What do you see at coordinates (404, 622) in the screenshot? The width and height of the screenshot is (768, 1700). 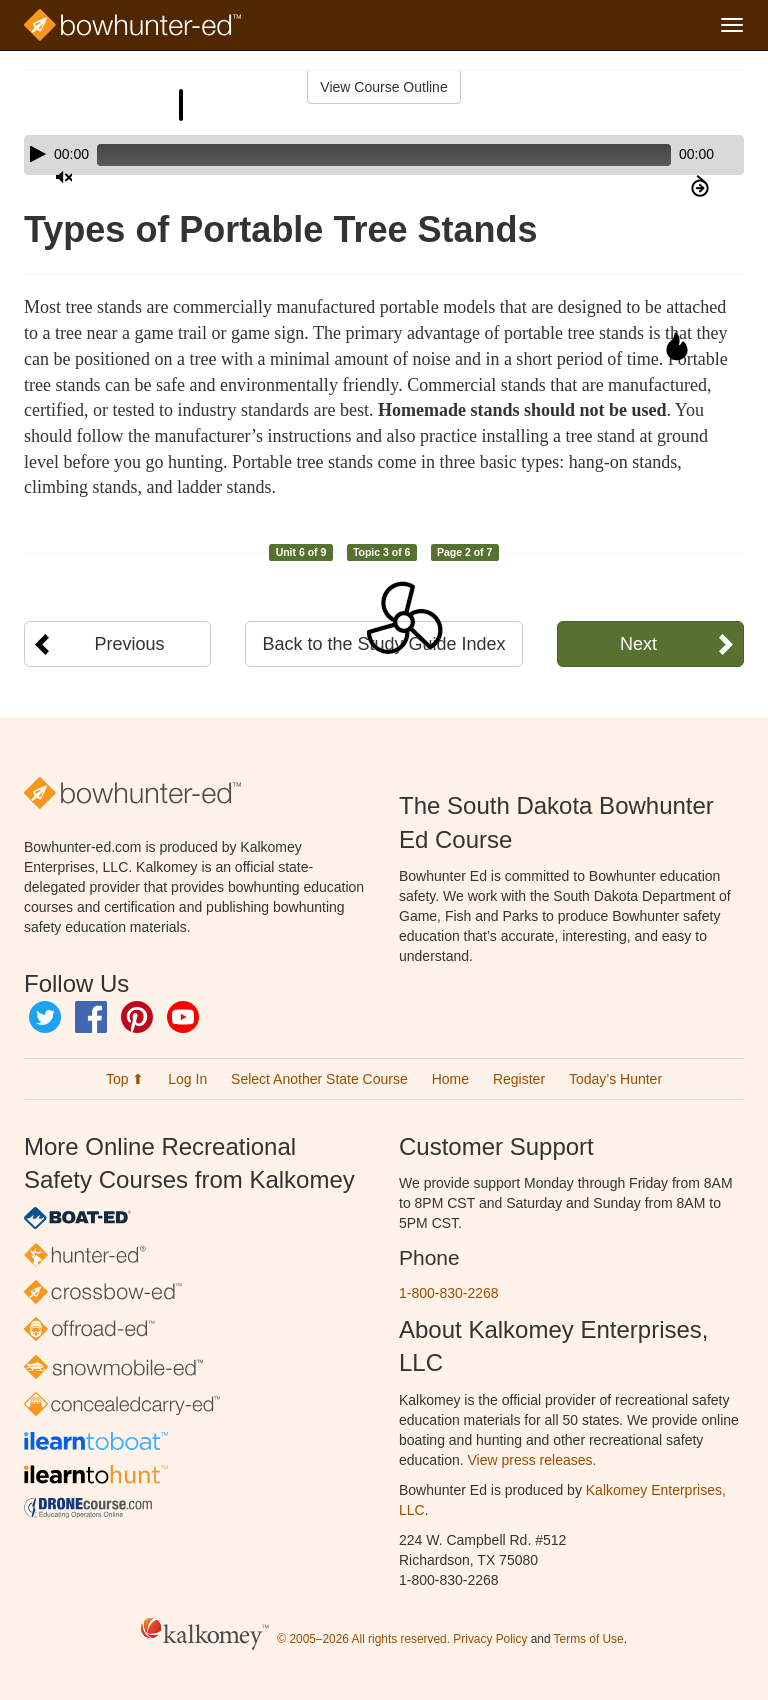 I see `adjust fan or ventilation settings` at bounding box center [404, 622].